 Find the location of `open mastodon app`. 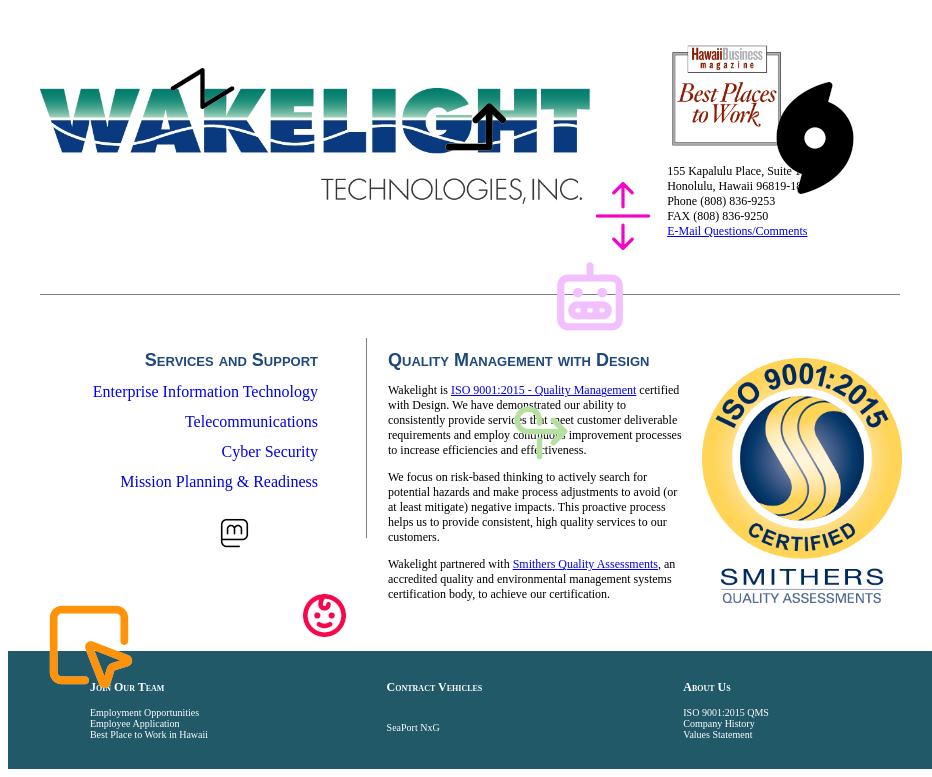

open mastodon app is located at coordinates (234, 532).